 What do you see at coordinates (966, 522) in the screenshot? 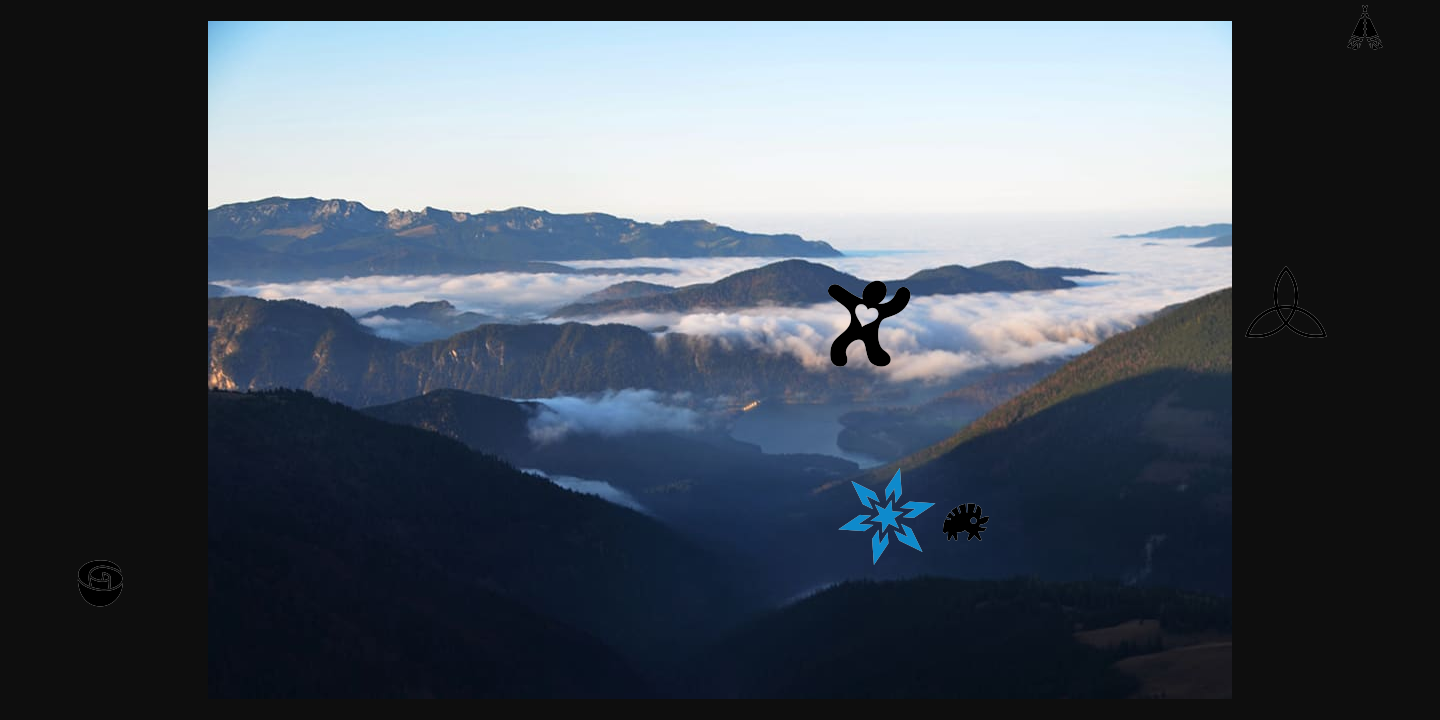
I see `select boar faction or clan emblem` at bounding box center [966, 522].